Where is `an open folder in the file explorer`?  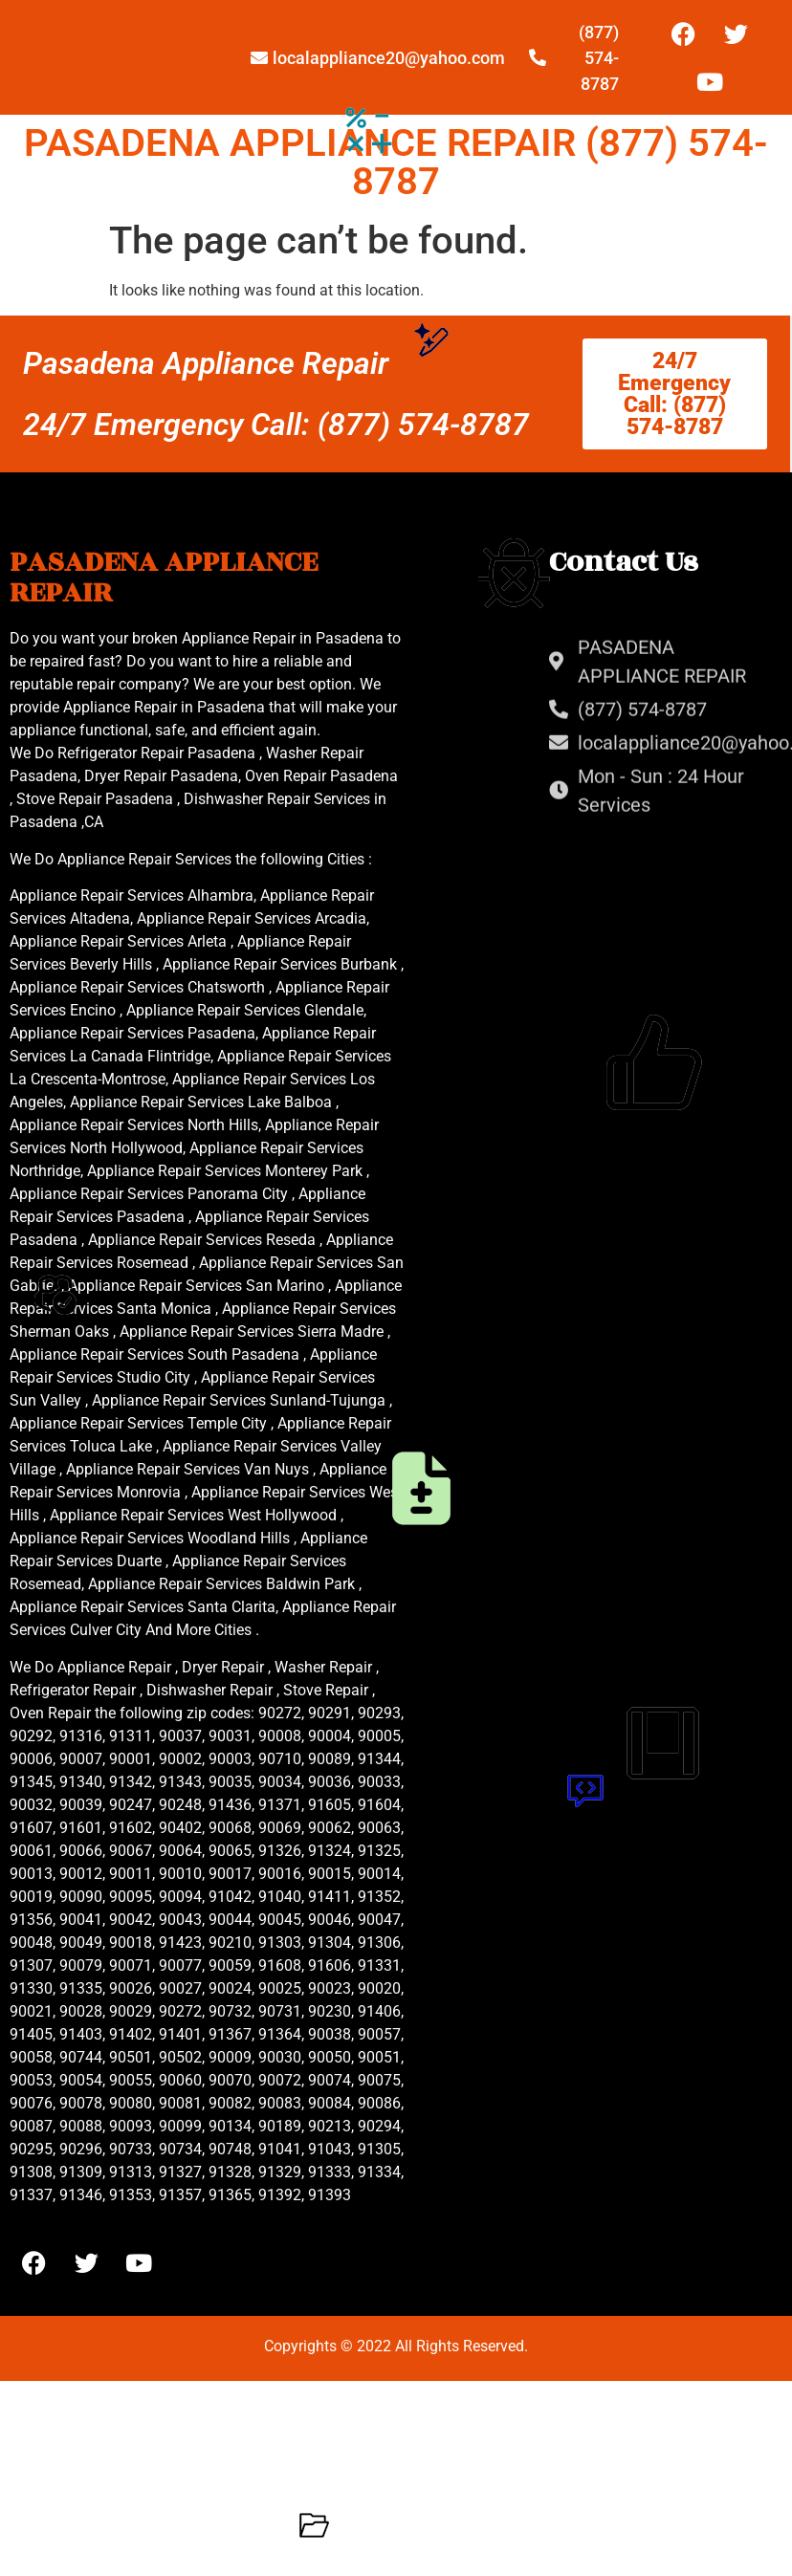
an open folder in the file explorer is located at coordinates (314, 2525).